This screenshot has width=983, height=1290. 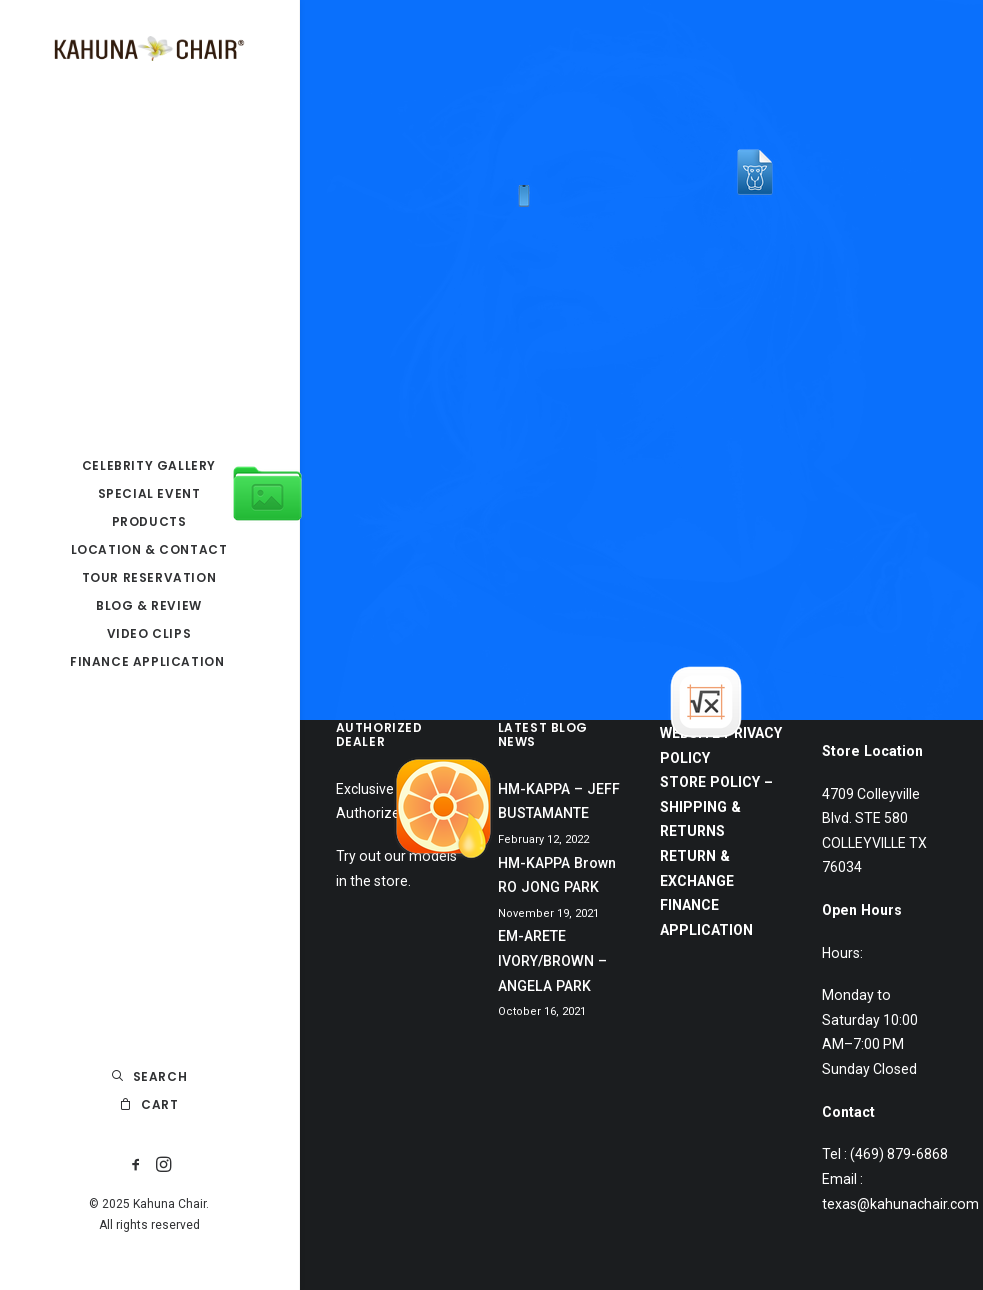 What do you see at coordinates (524, 196) in the screenshot?
I see `manage connected iPhone device` at bounding box center [524, 196].